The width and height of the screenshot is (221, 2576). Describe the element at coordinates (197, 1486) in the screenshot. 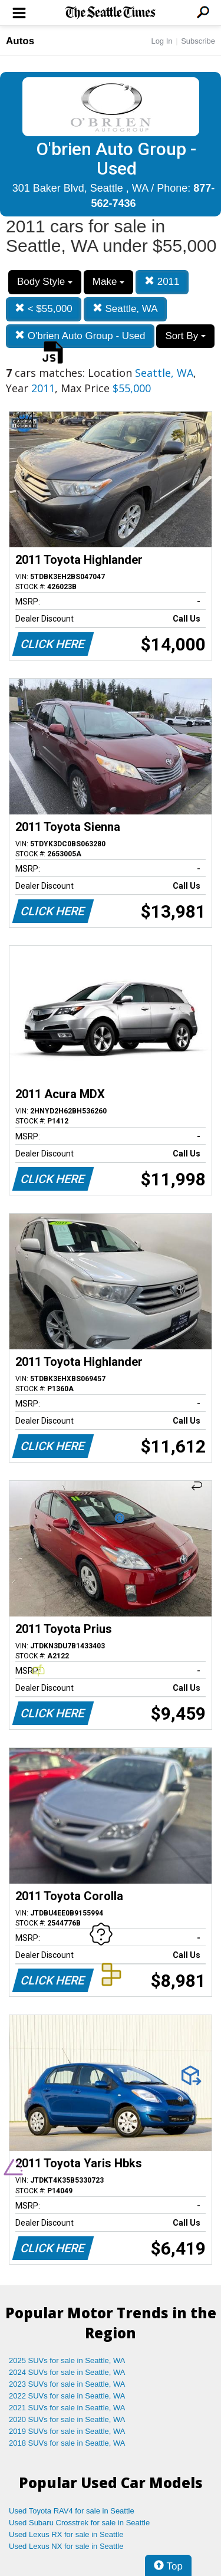

I see `return to previous screen or step` at that location.